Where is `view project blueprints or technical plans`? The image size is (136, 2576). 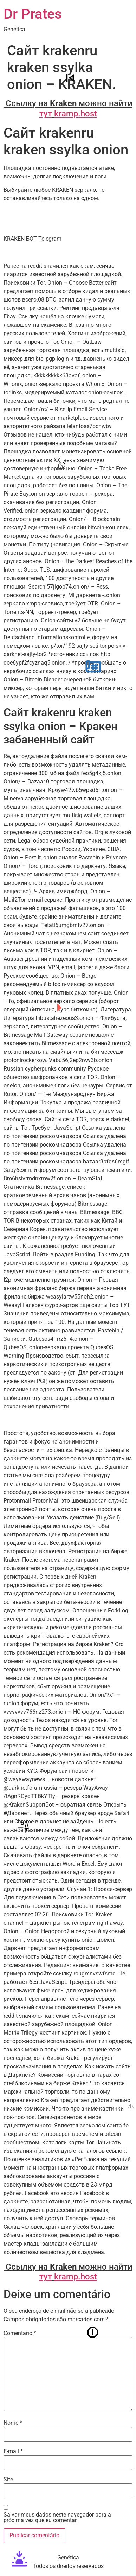 view project blueprints or technical plans is located at coordinates (93, 667).